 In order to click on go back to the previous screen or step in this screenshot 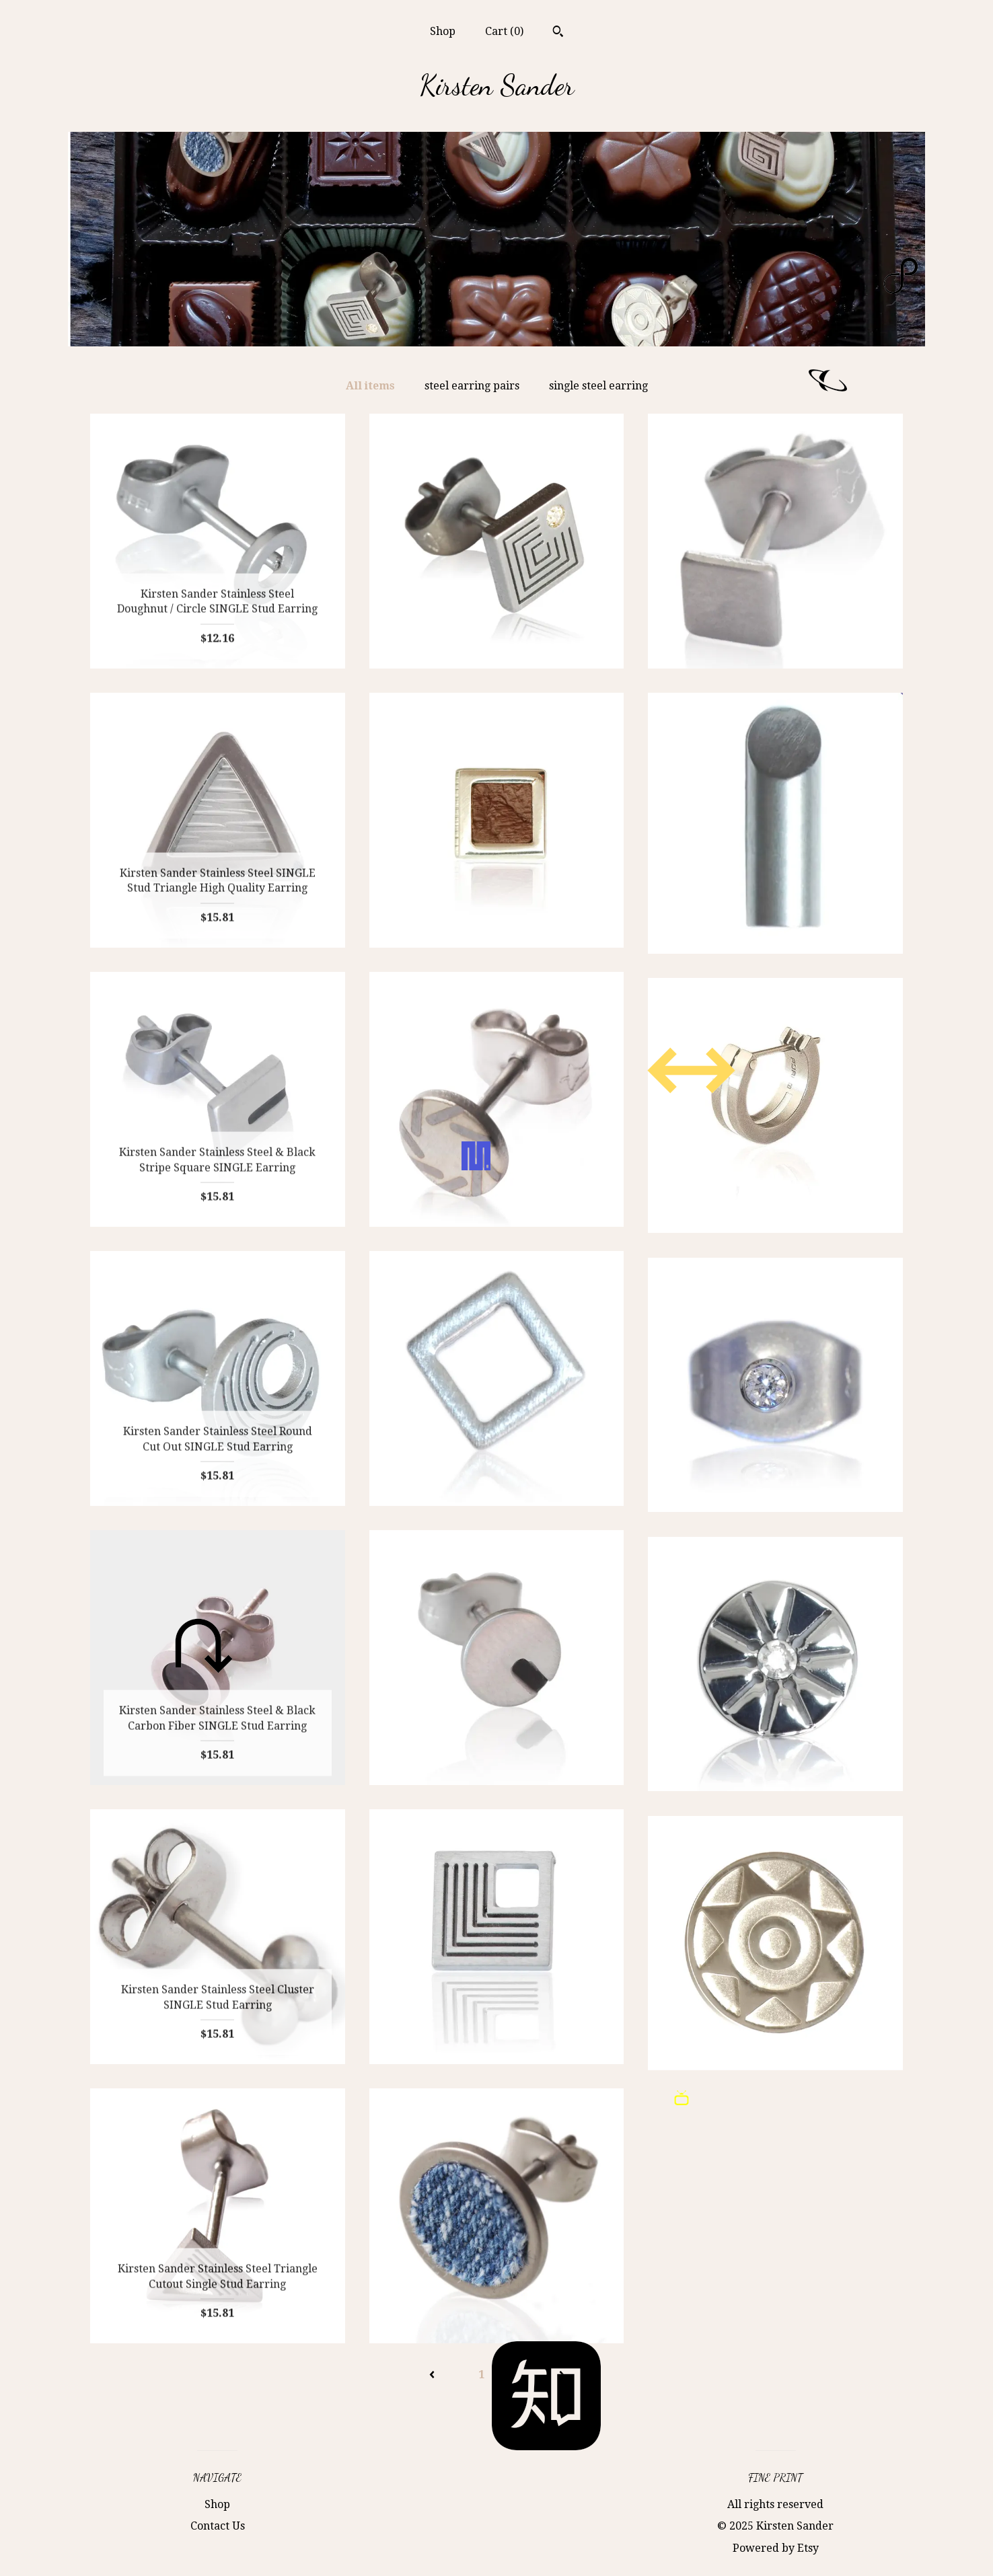, I will do `click(201, 1644)`.